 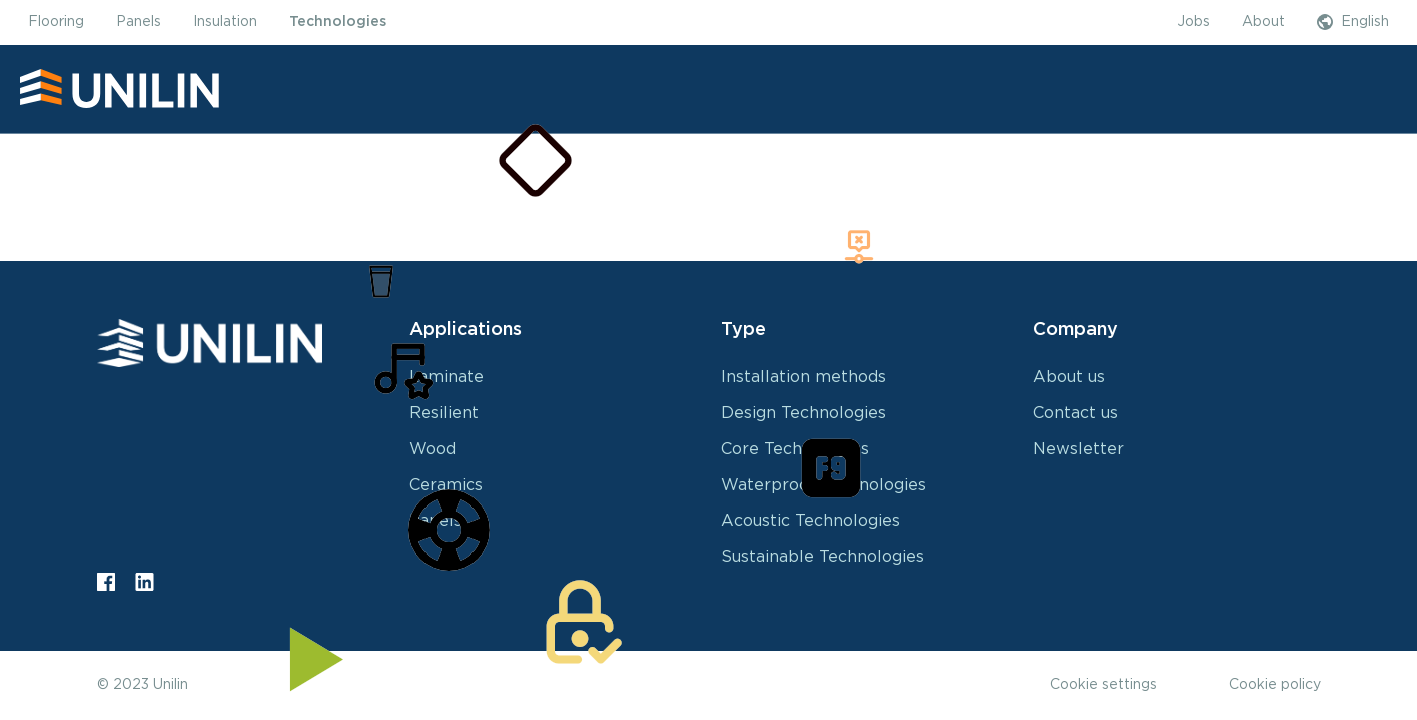 What do you see at coordinates (316, 659) in the screenshot?
I see `start playing media` at bounding box center [316, 659].